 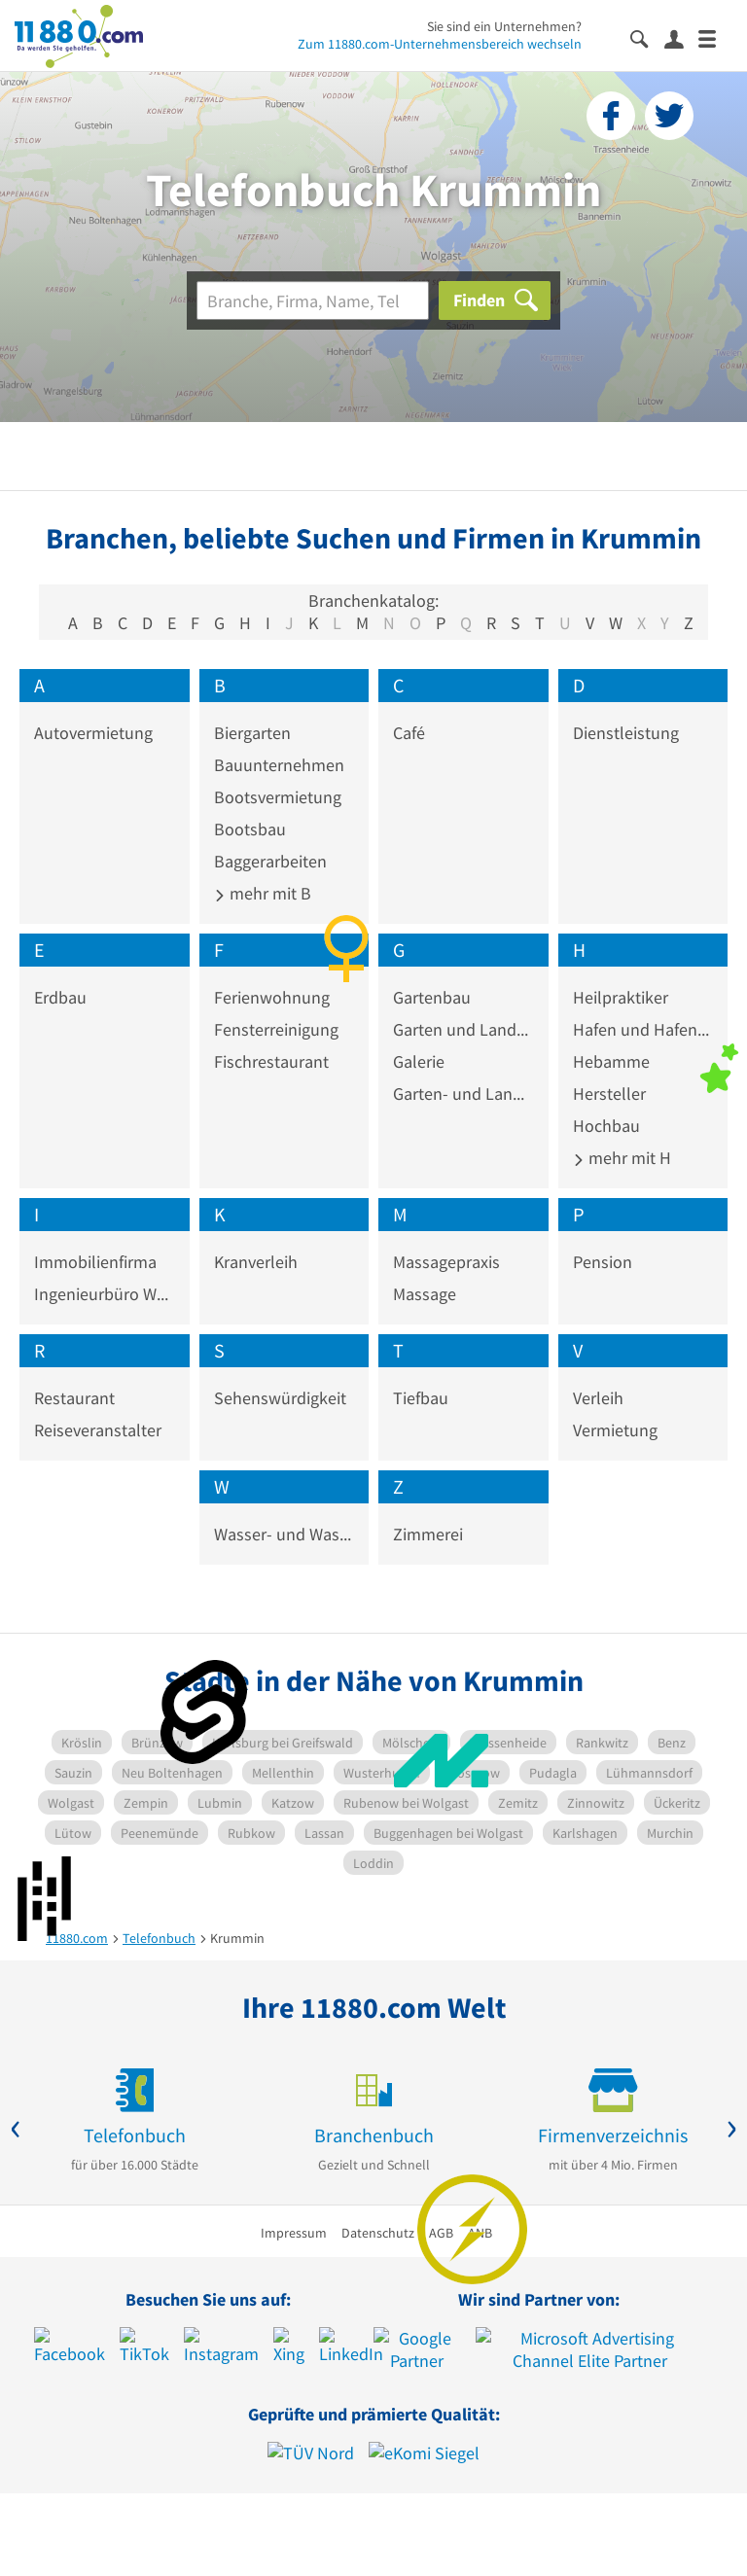 I want to click on open Anki flashcard application, so click(x=719, y=1068).